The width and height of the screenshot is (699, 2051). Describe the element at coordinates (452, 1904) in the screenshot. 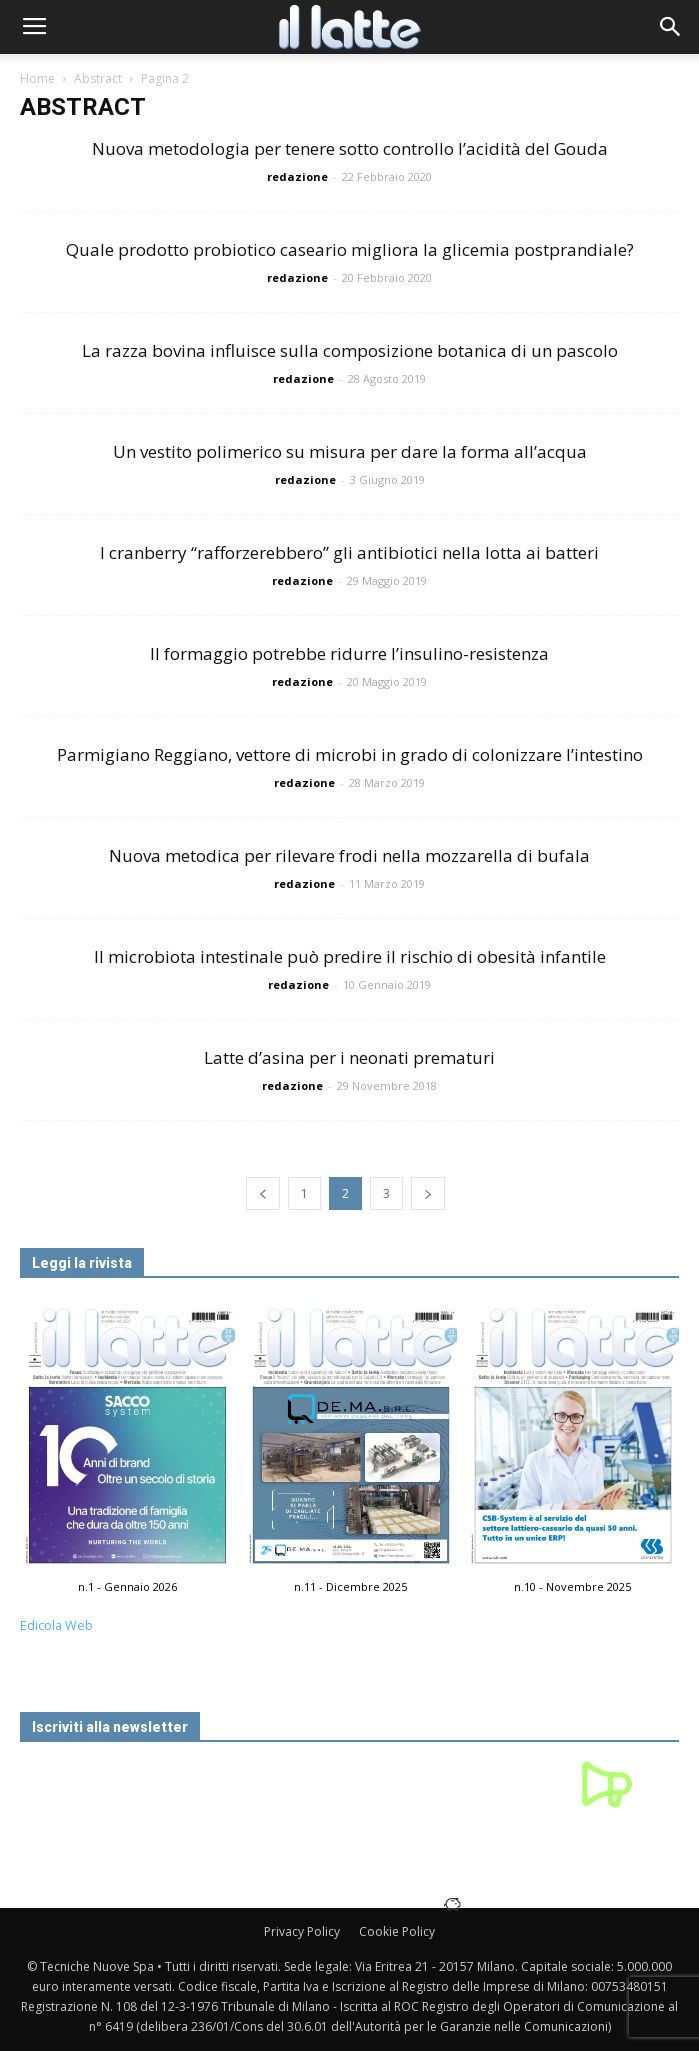

I see `view your savings or budget` at that location.